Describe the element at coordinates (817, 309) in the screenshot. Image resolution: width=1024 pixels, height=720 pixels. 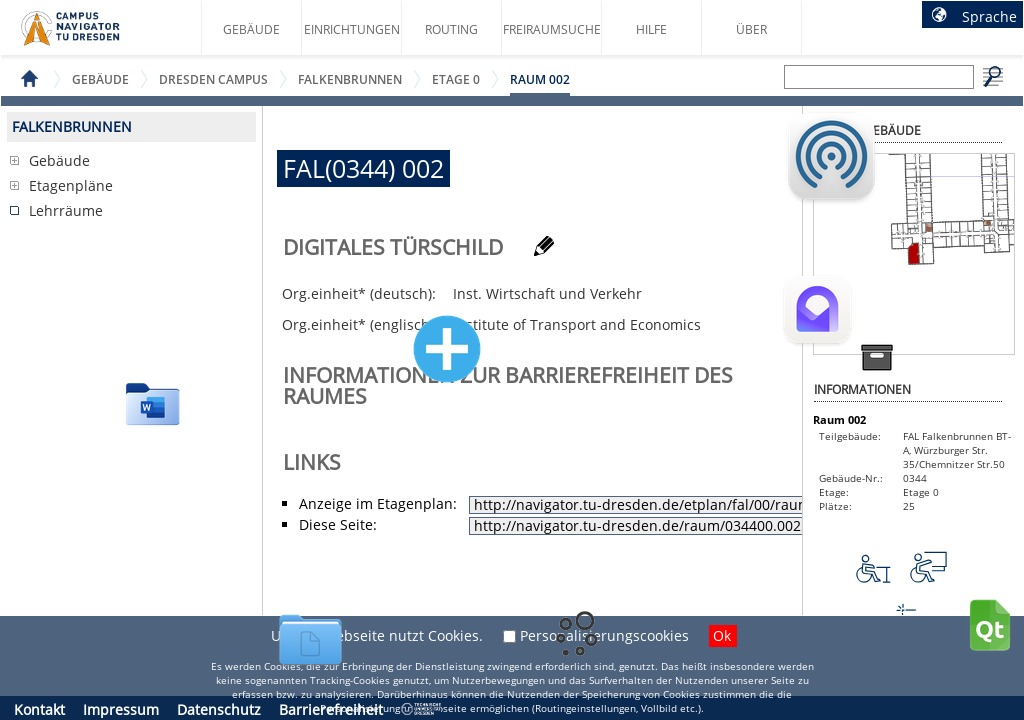
I see `open Proton Mail Bridge app` at that location.